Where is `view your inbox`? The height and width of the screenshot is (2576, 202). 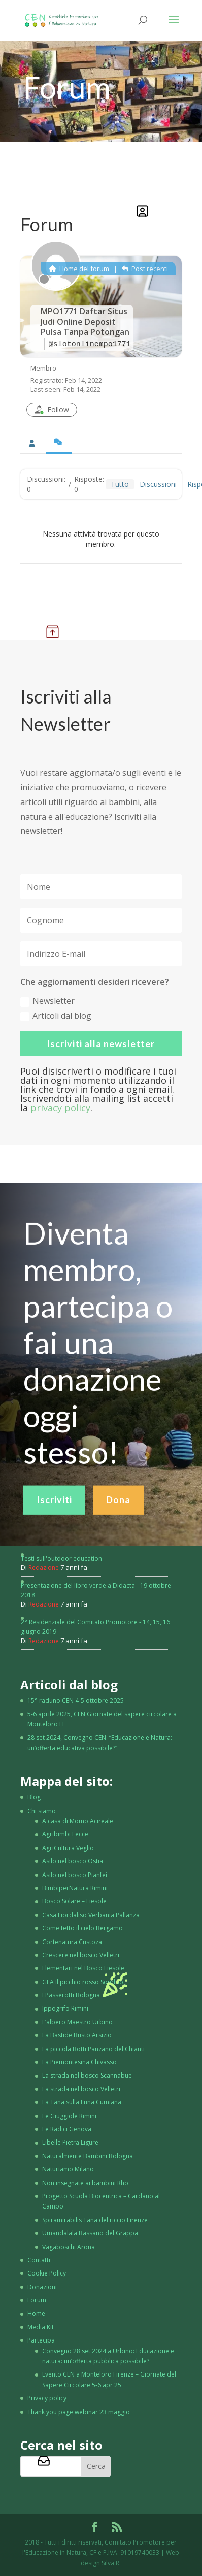 view your inbox is located at coordinates (44, 2461).